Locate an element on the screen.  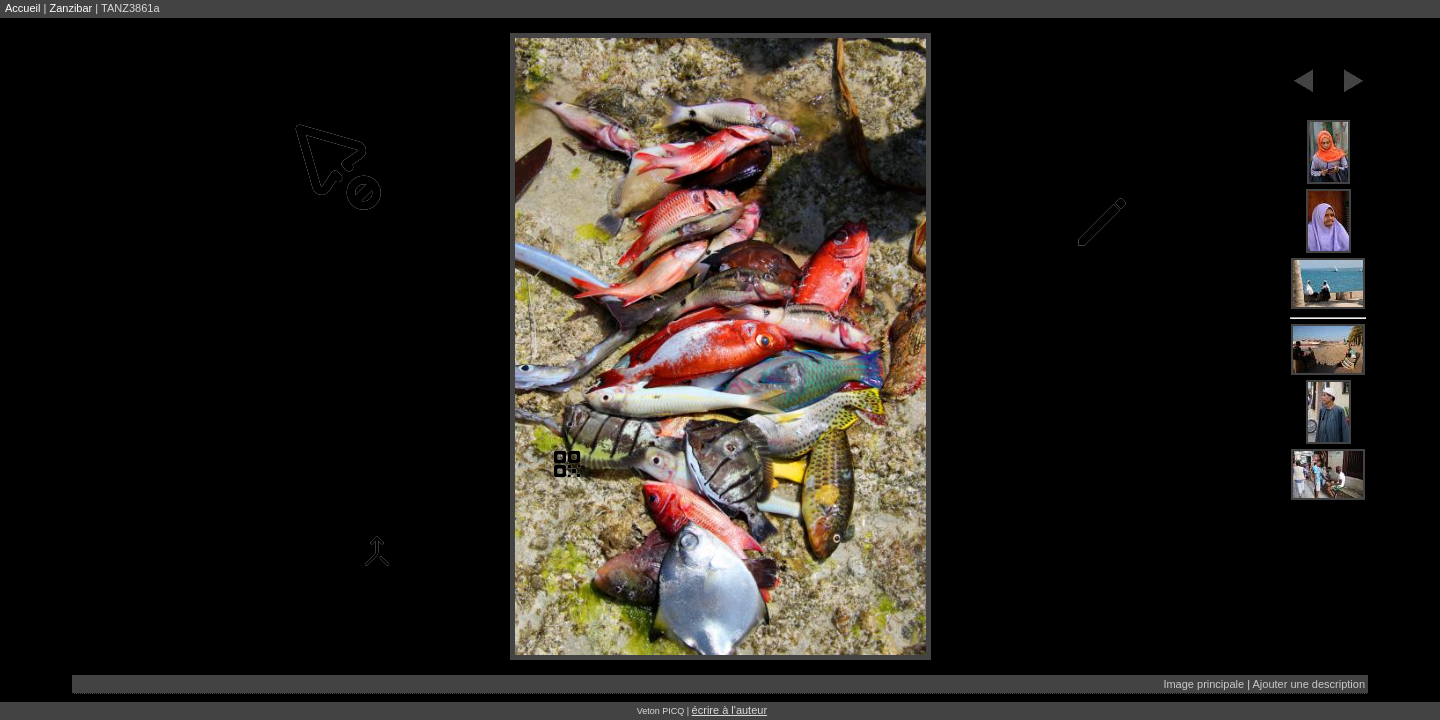
edit content or settings is located at coordinates (1102, 222).